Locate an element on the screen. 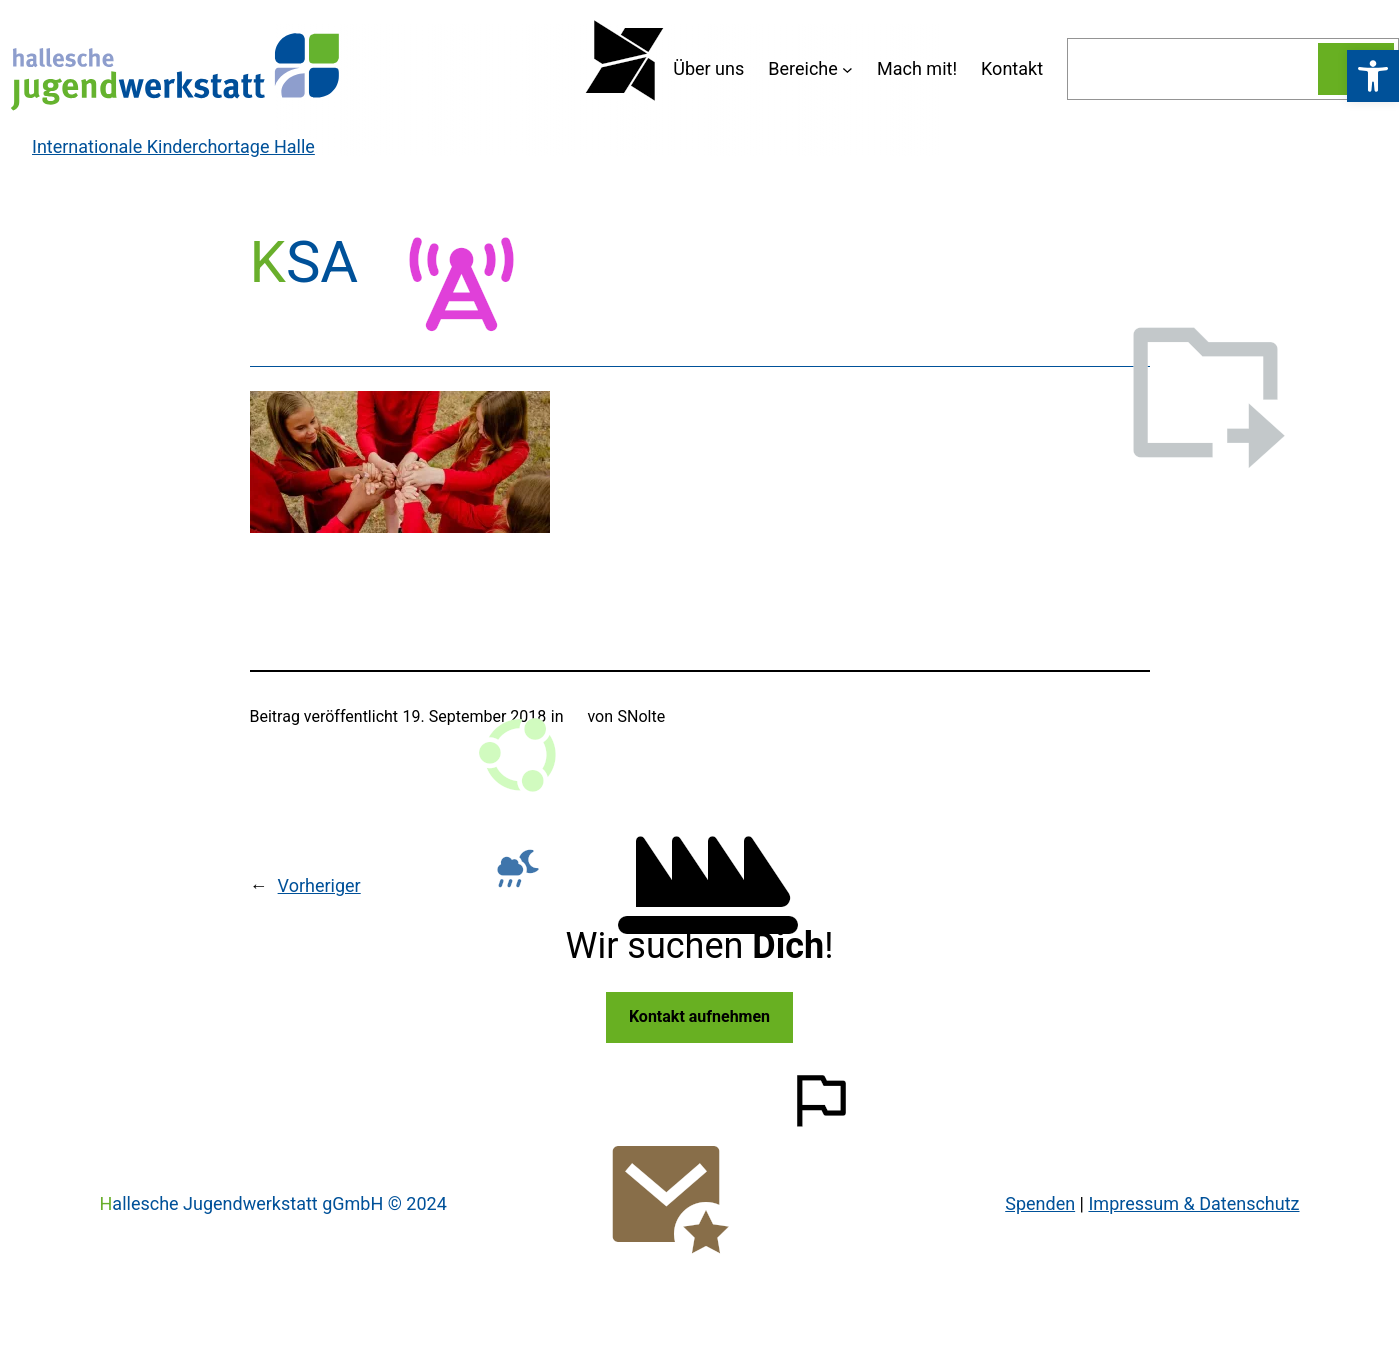 Image resolution: width=1399 pixels, height=1345 pixels. indicates cellular network or mobile signal status is located at coordinates (461, 283).